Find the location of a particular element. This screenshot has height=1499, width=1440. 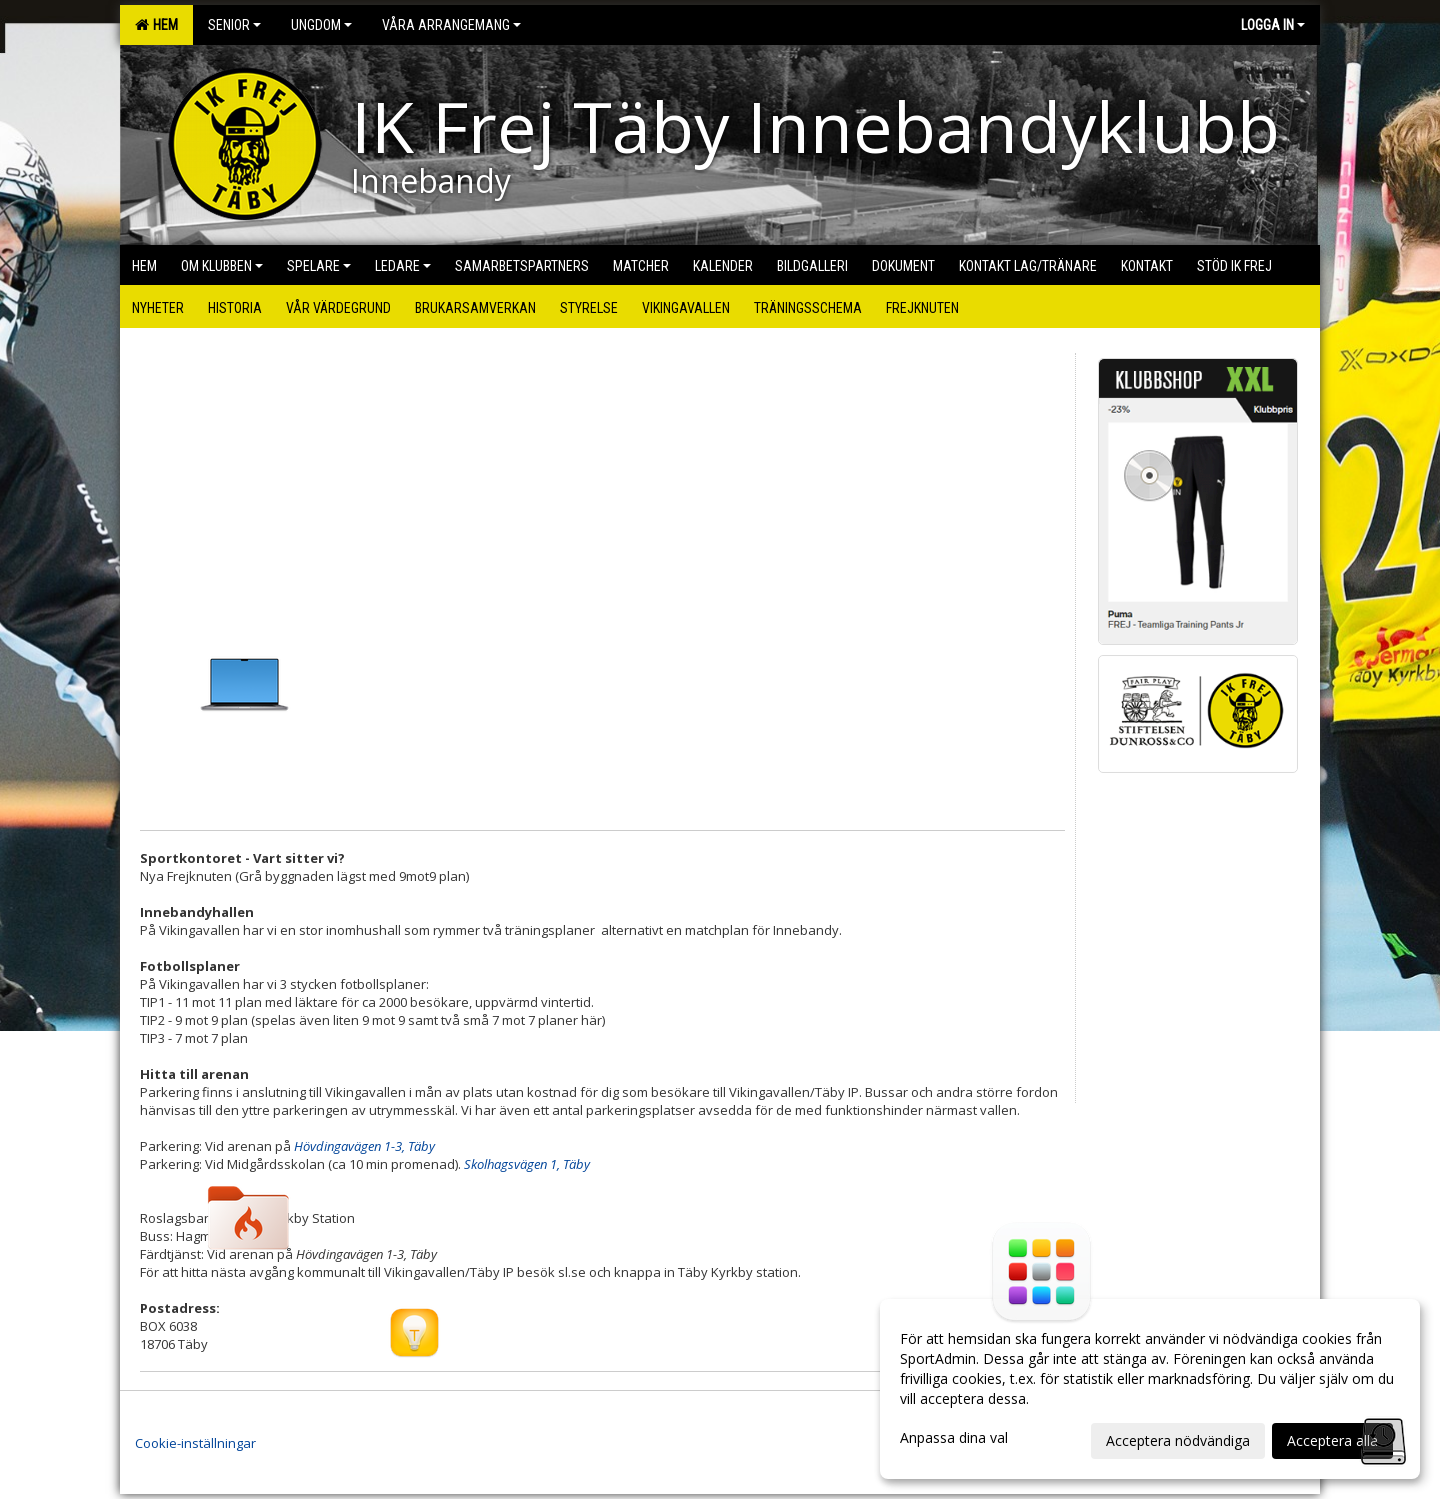

access time machine backups is located at coordinates (1383, 1441).